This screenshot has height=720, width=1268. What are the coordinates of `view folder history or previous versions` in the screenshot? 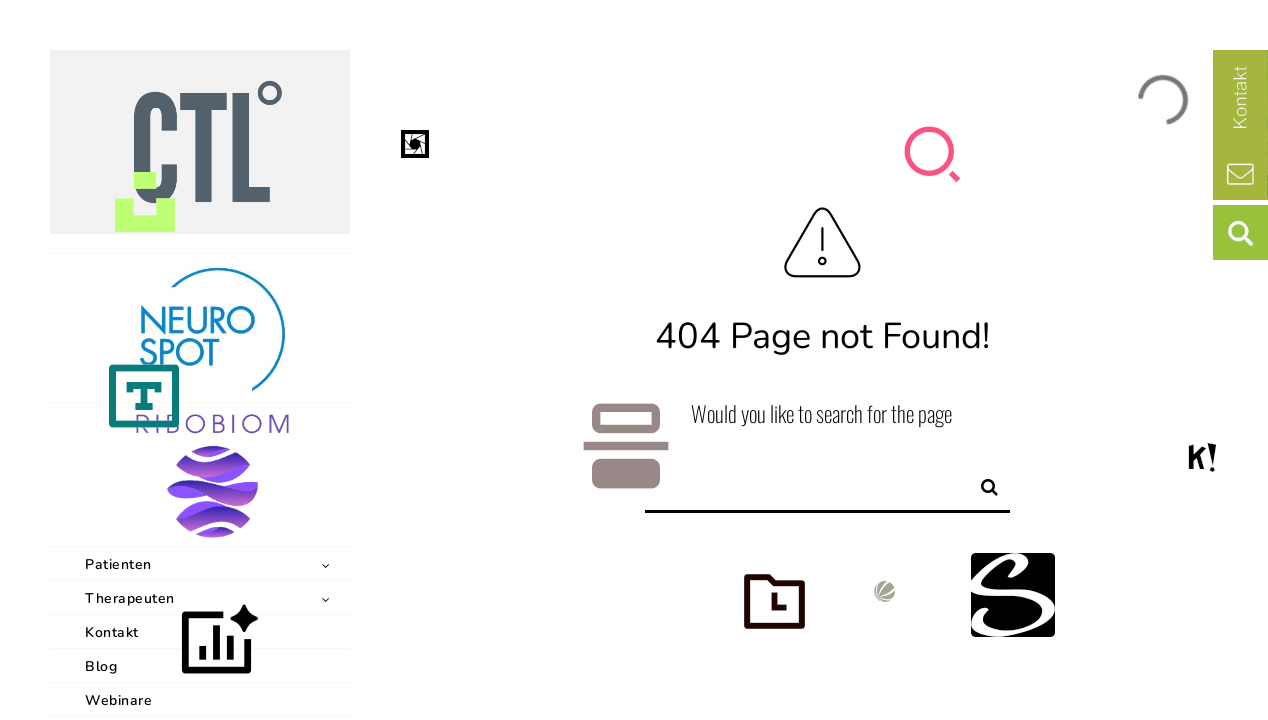 It's located at (774, 601).